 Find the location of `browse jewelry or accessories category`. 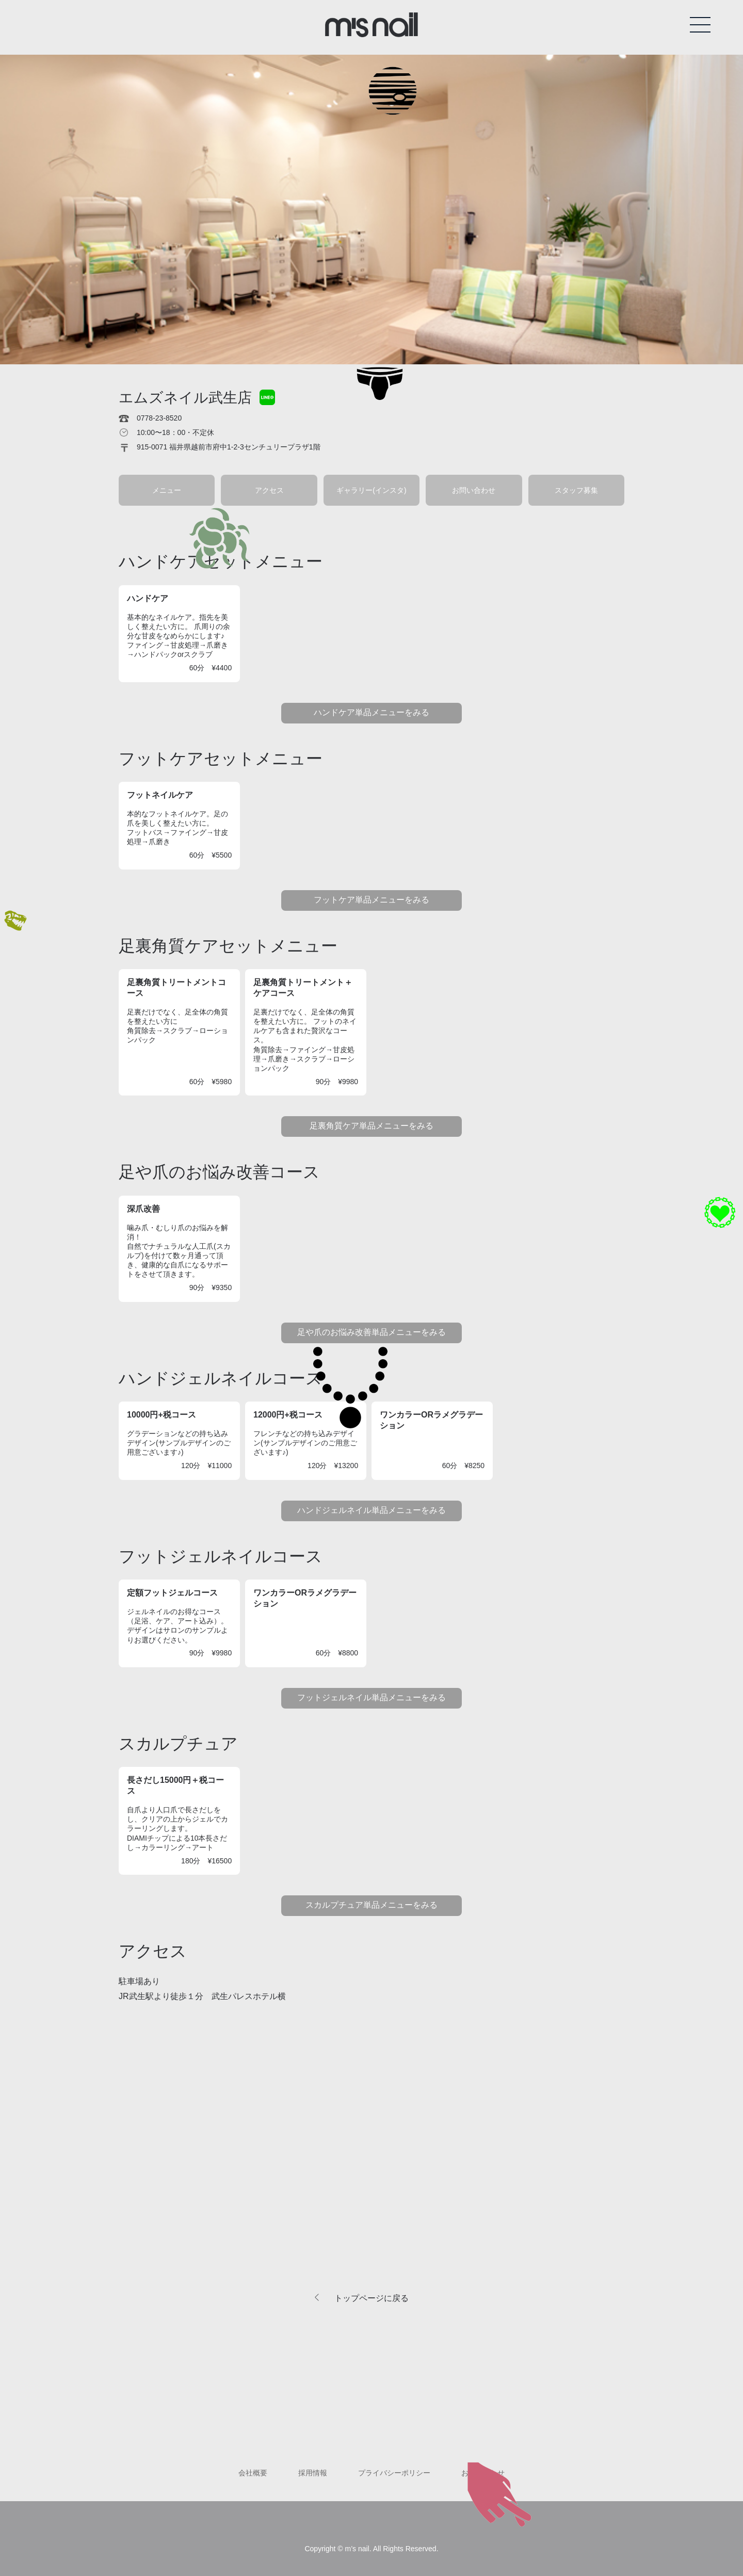

browse jewelry or accessories category is located at coordinates (350, 1388).